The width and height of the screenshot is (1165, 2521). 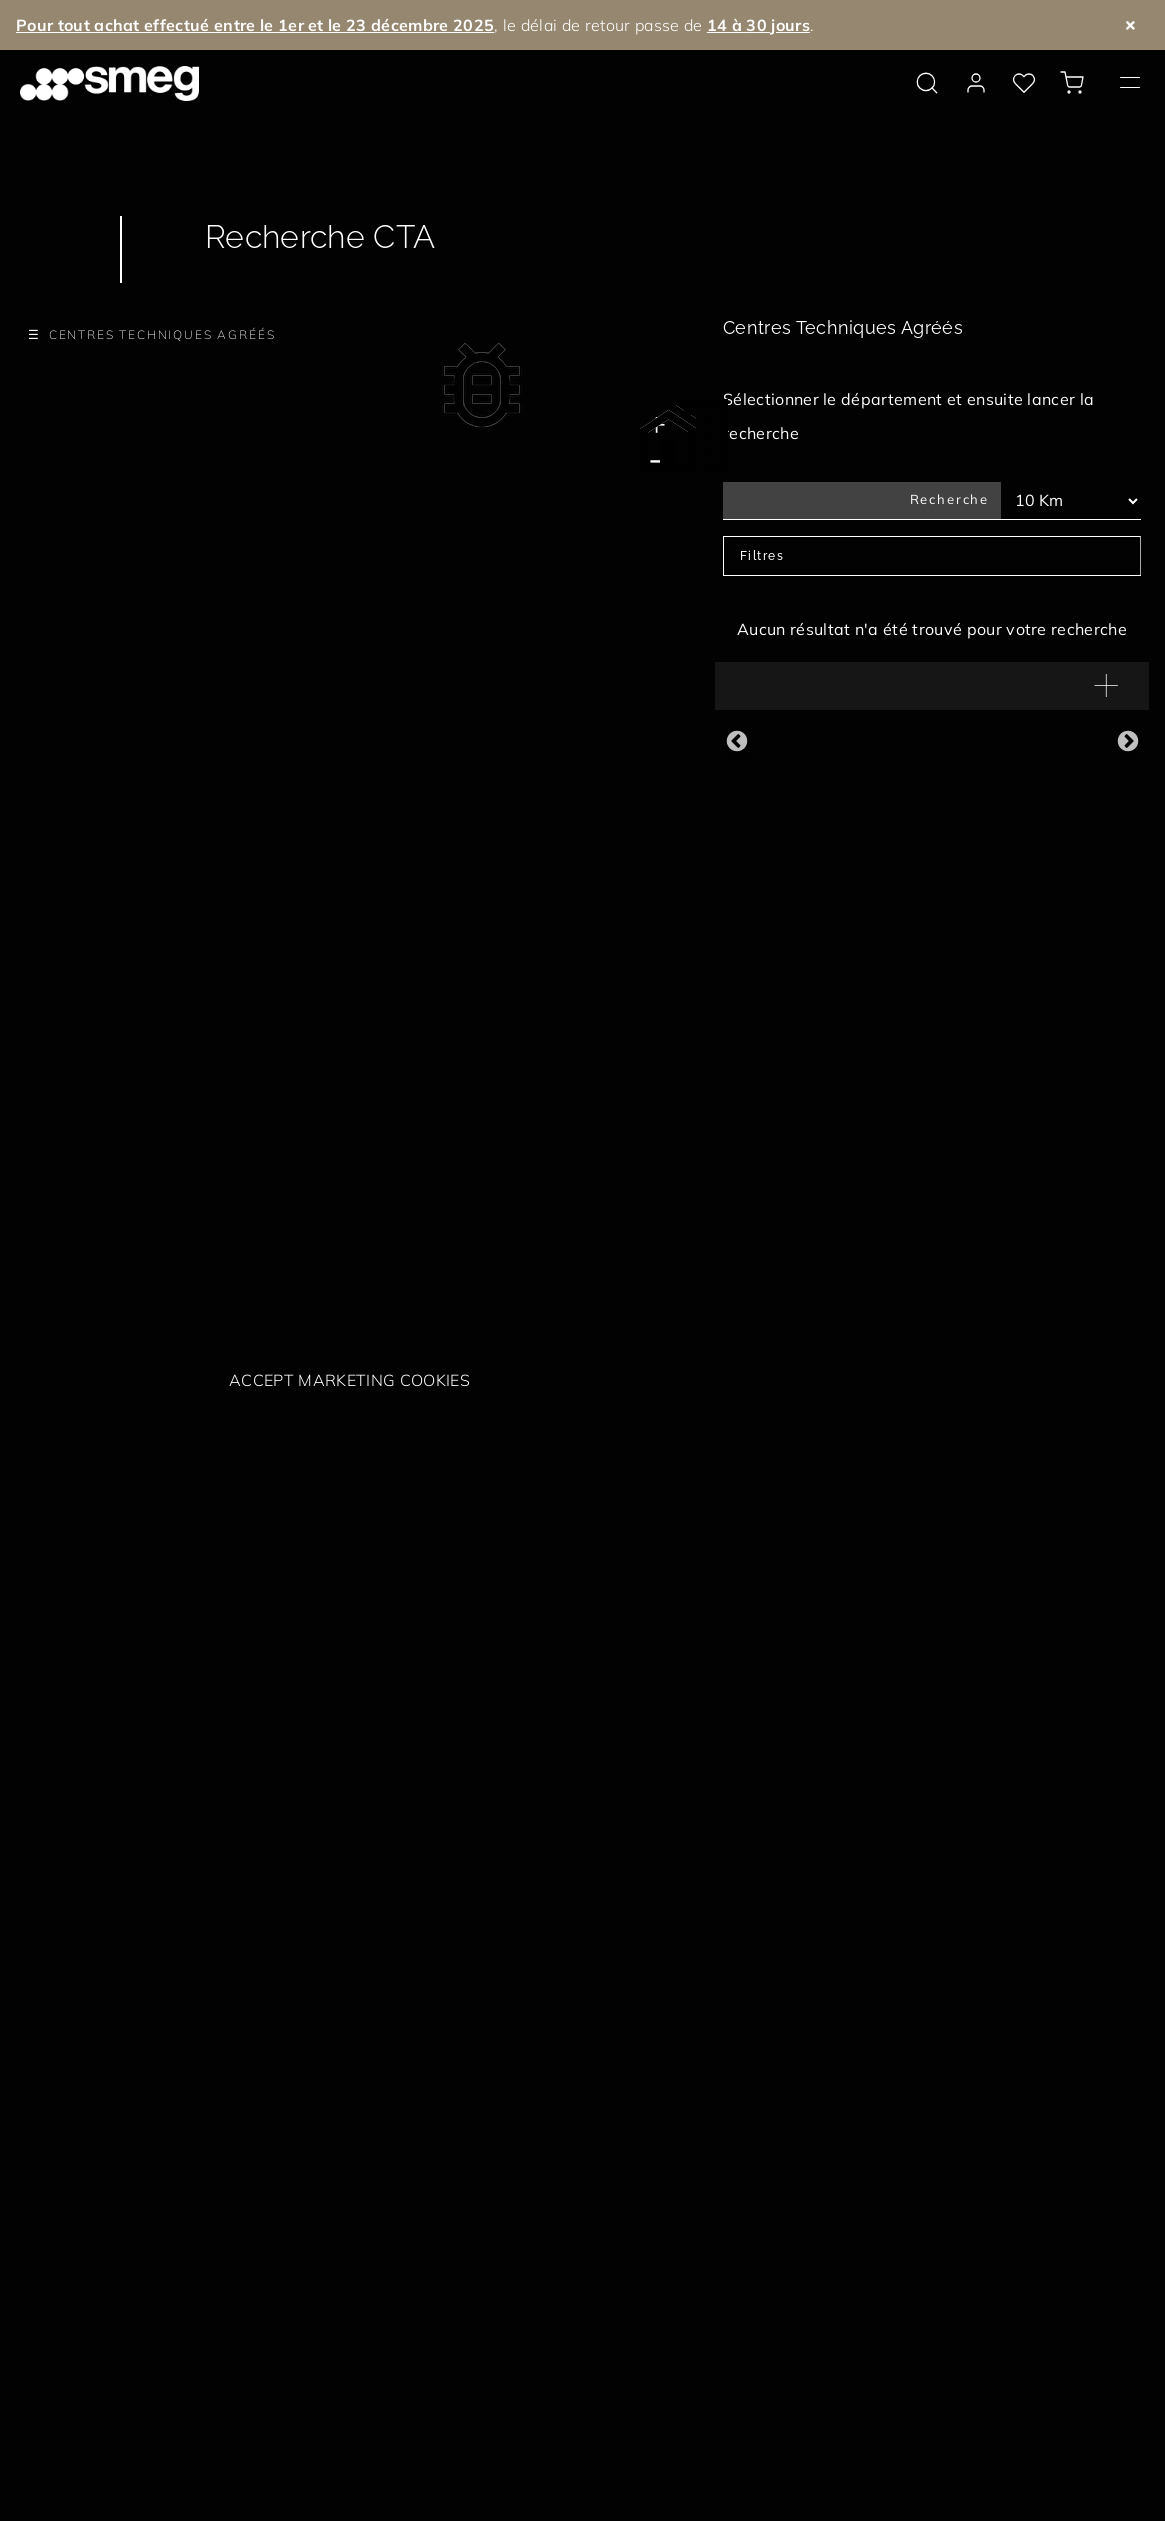 I want to click on report a bug or issue, so click(x=482, y=385).